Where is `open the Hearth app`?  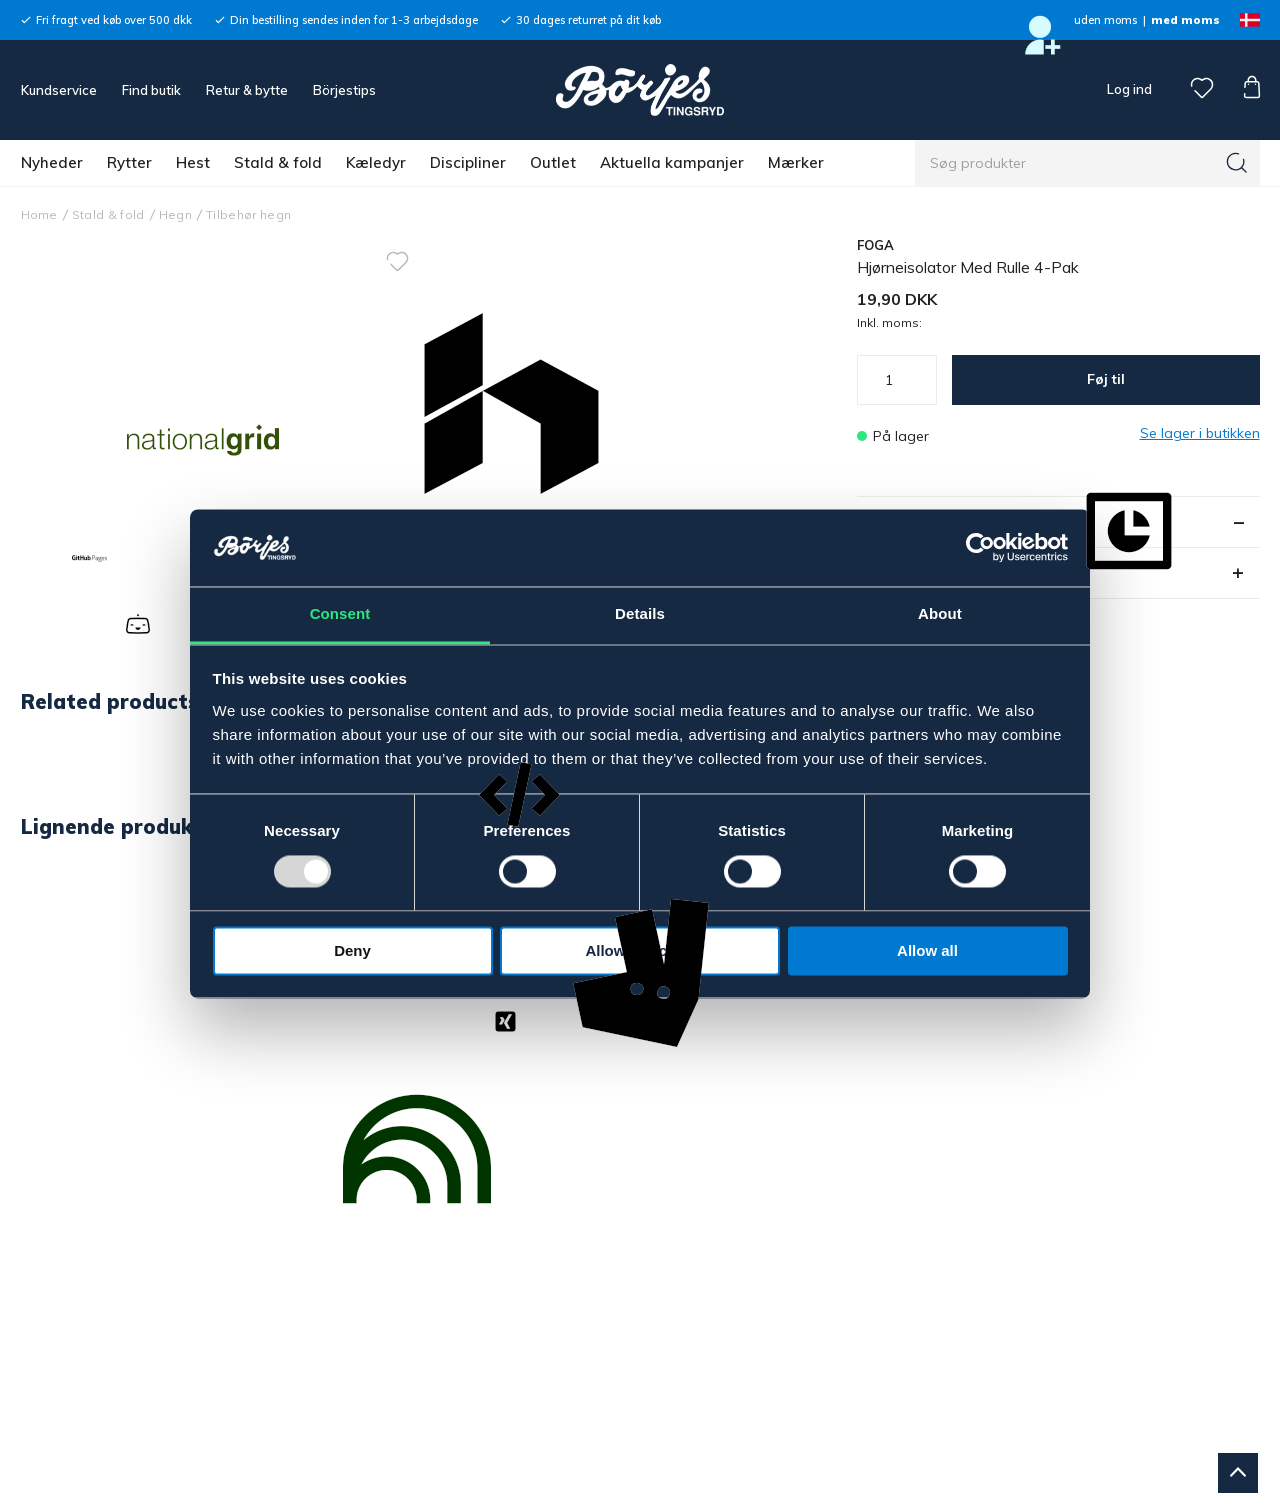
open the Hearth app is located at coordinates (511, 403).